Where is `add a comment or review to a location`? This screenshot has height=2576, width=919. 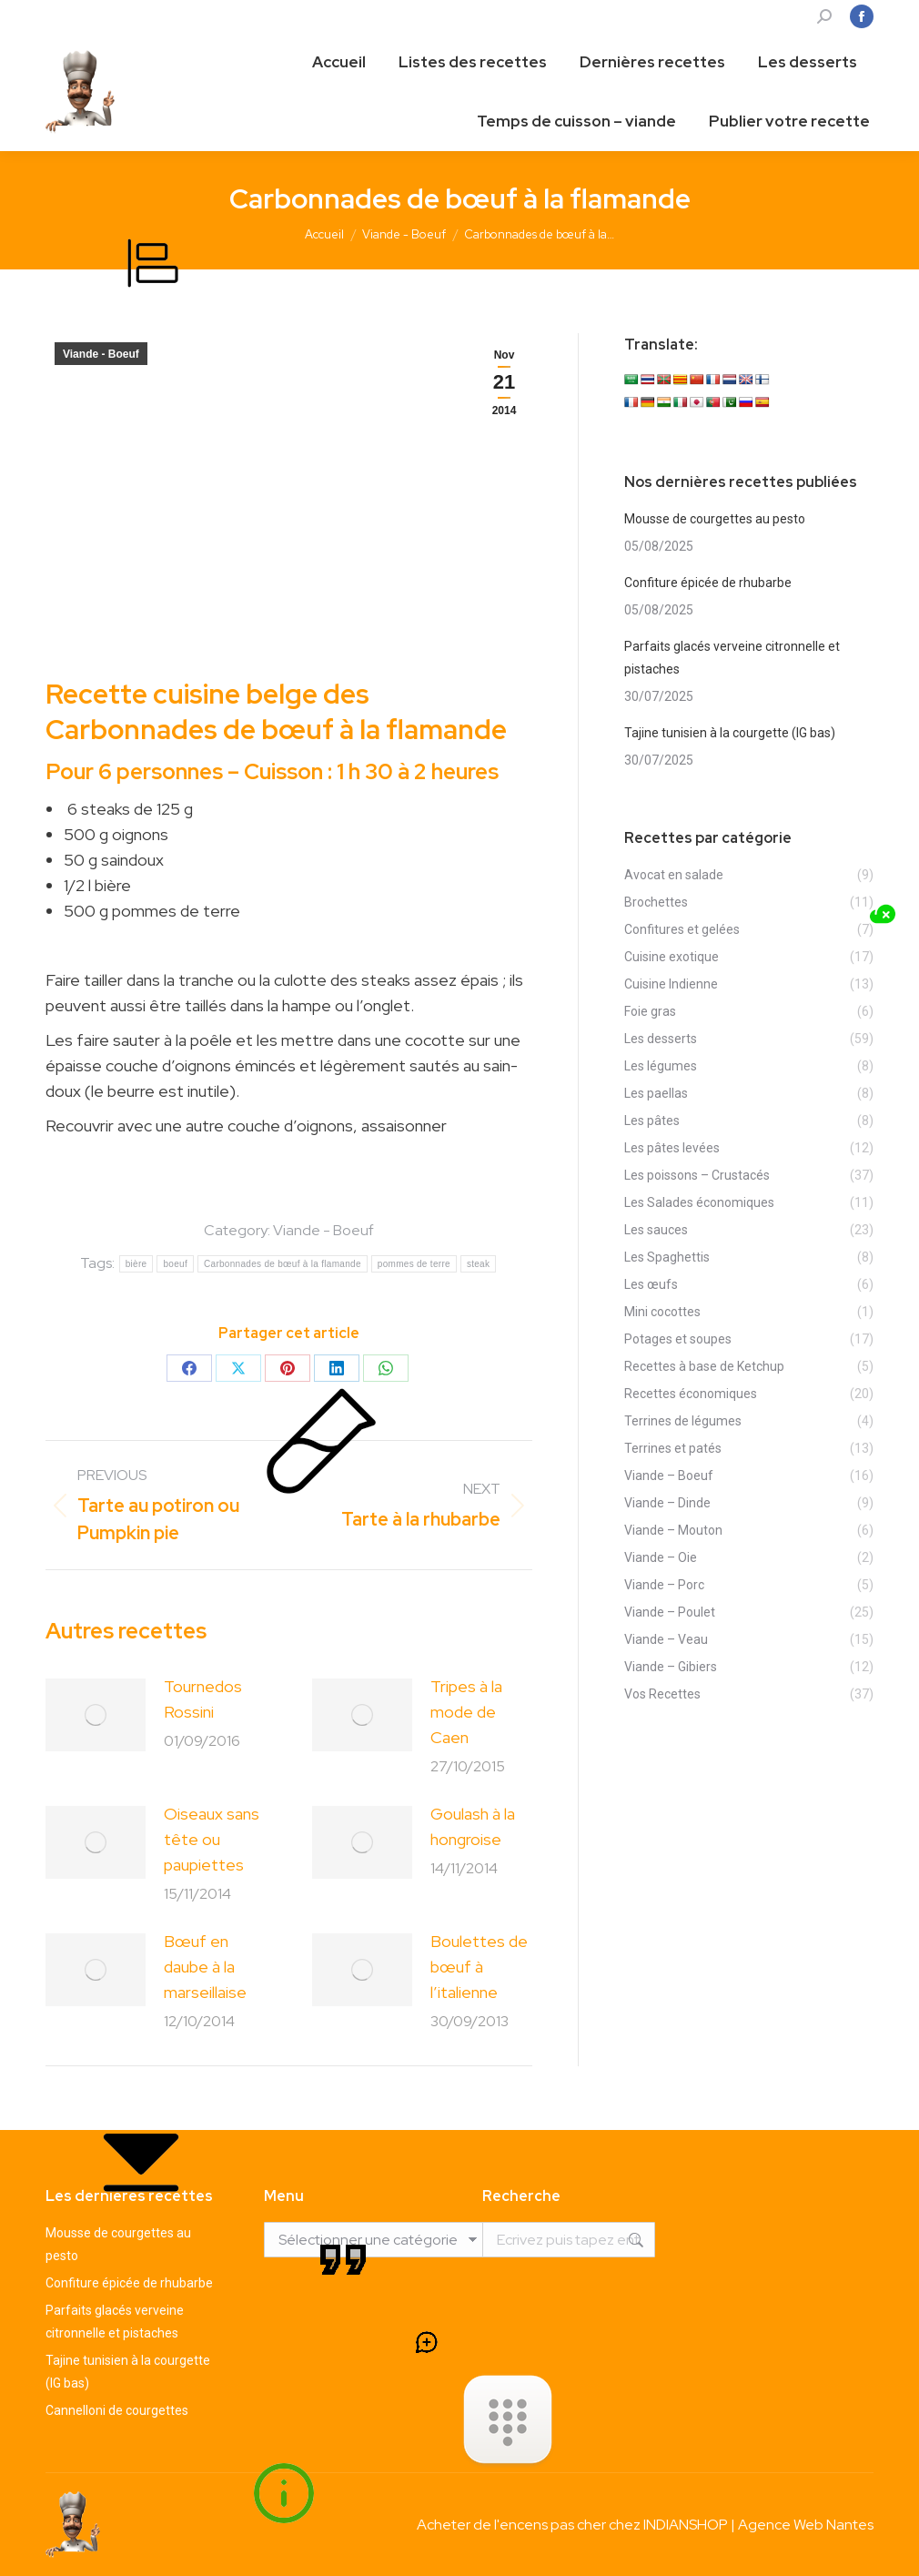 add a comment or review to a location is located at coordinates (427, 2342).